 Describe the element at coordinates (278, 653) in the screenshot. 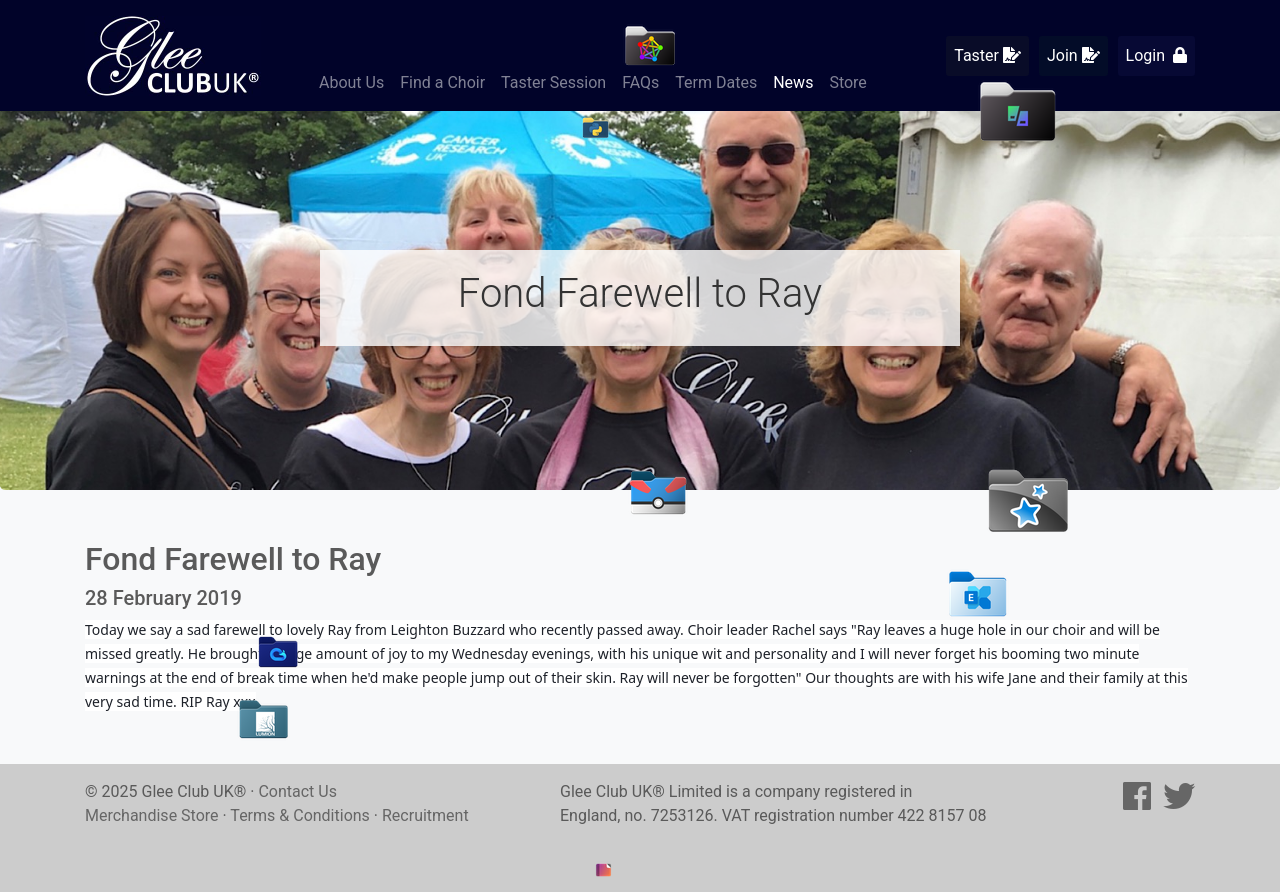

I see `open wondershare inclowdz cloud storage folder` at that location.